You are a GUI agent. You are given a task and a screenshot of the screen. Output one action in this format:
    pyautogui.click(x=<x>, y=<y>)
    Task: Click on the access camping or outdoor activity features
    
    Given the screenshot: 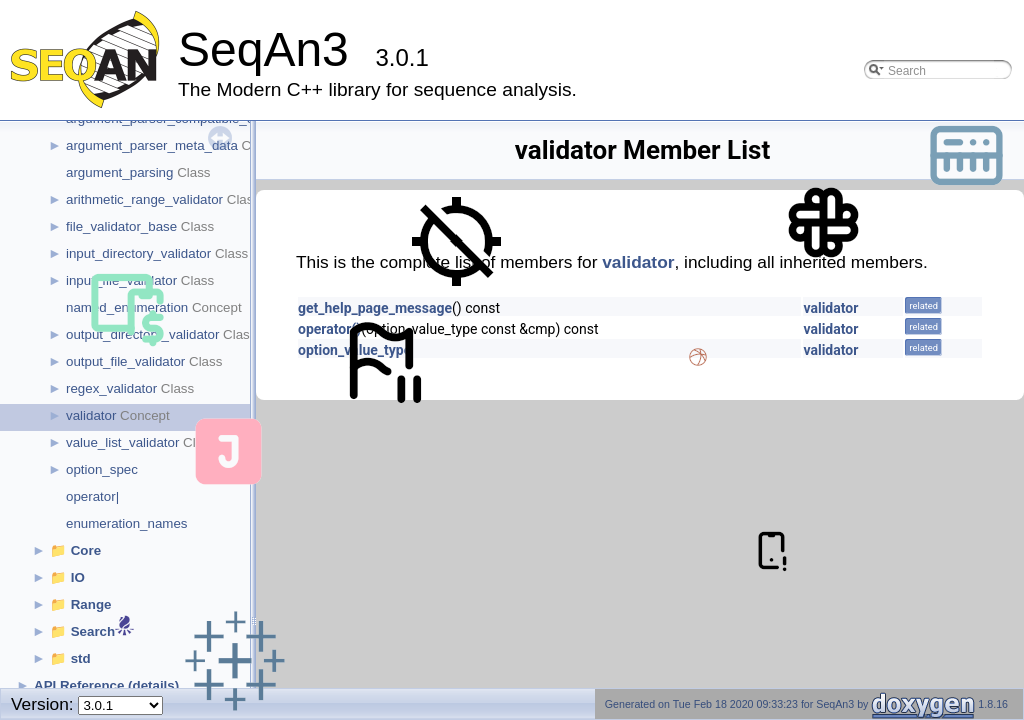 What is the action you would take?
    pyautogui.click(x=124, y=625)
    